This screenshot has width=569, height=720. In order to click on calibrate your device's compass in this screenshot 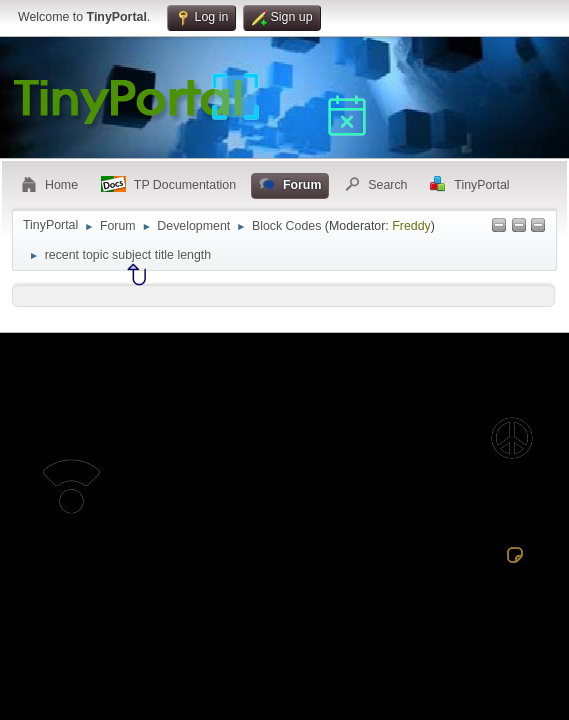, I will do `click(71, 486)`.